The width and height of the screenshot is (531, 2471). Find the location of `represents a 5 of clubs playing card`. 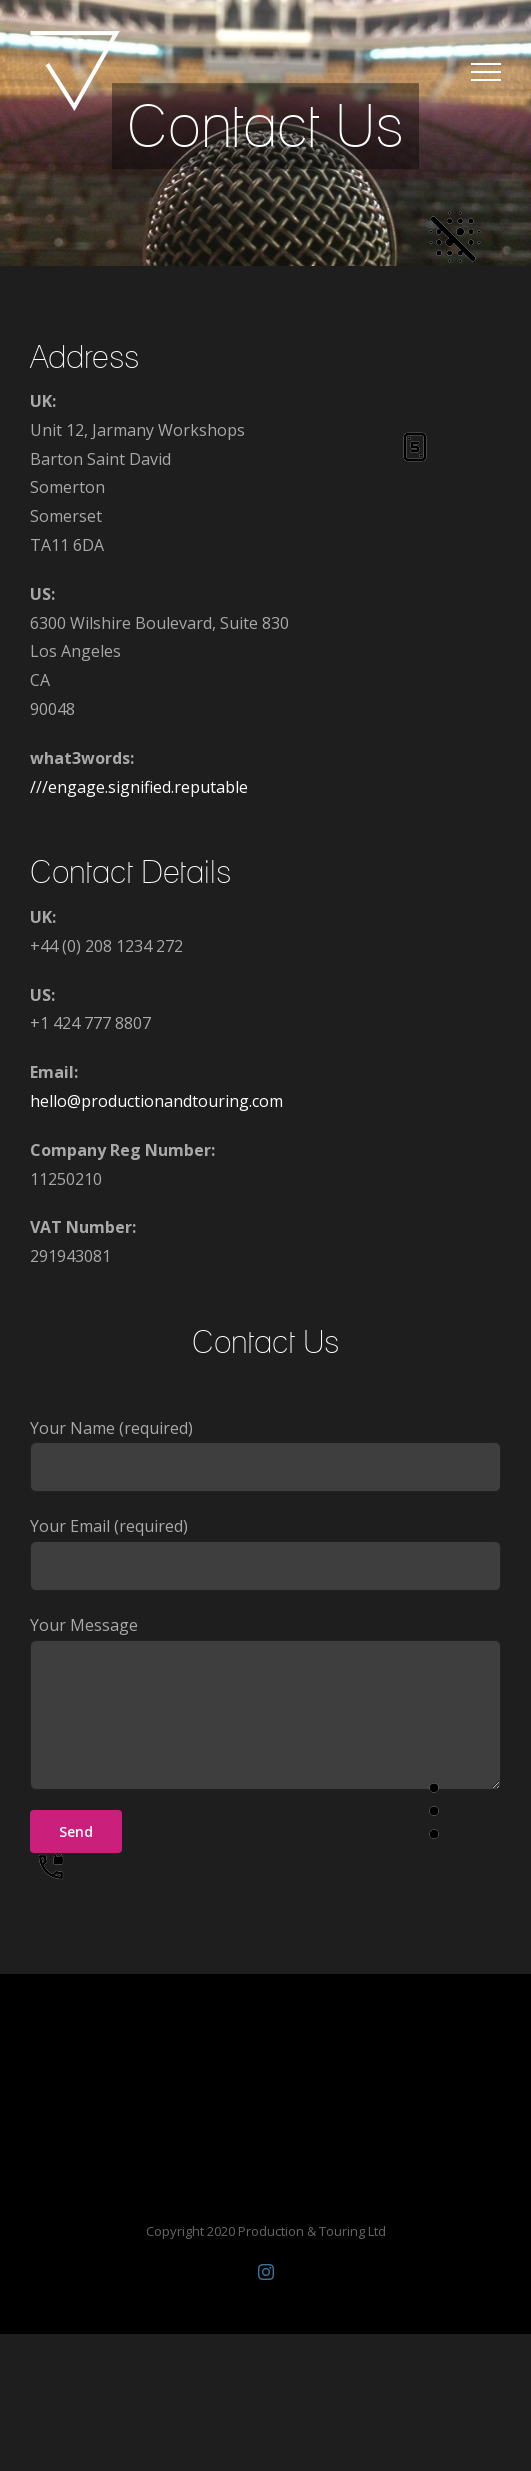

represents a 5 of clubs playing card is located at coordinates (415, 447).